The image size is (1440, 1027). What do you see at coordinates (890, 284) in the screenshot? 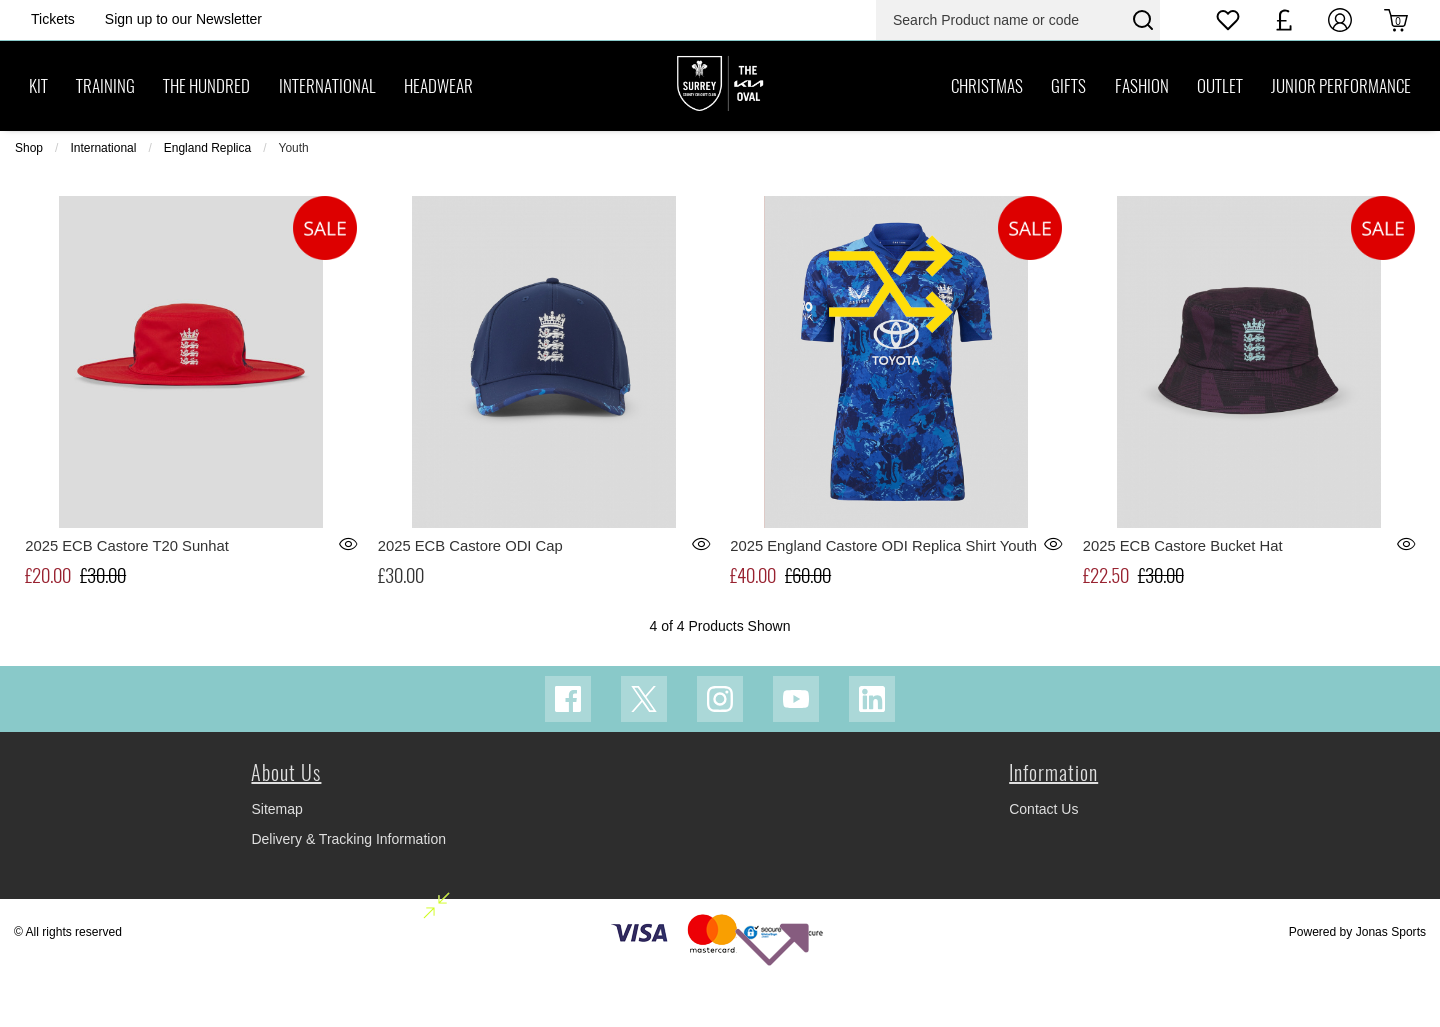
I see `shuffle playlist or queue order` at bounding box center [890, 284].